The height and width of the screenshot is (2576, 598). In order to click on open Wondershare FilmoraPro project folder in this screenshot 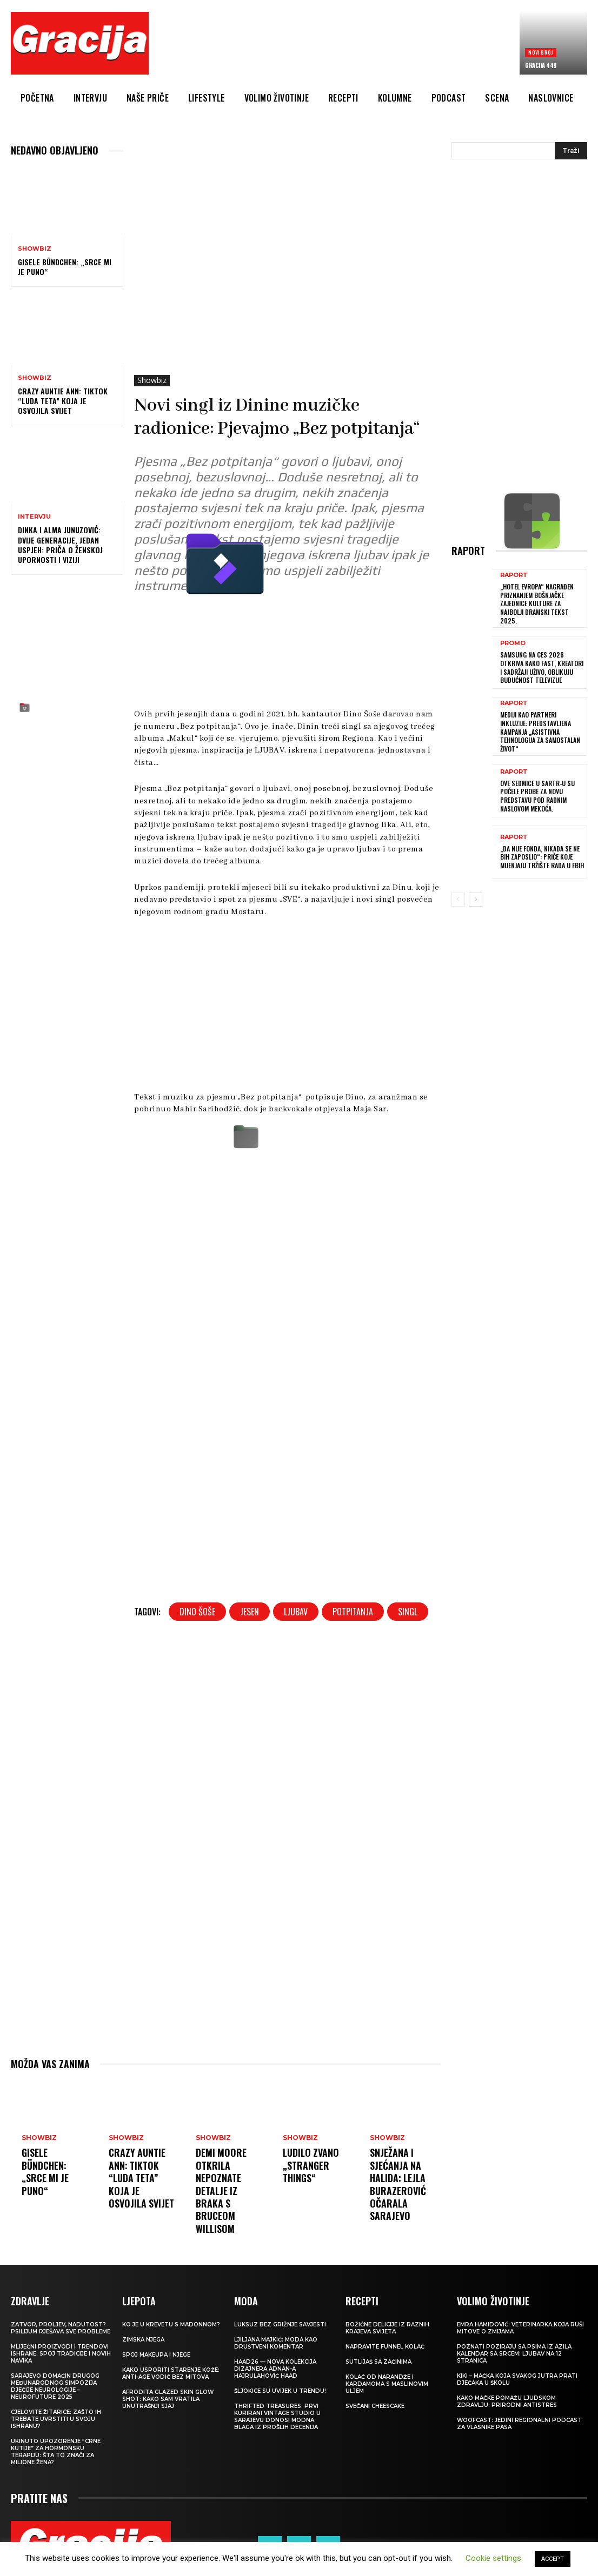, I will do `click(224, 566)`.